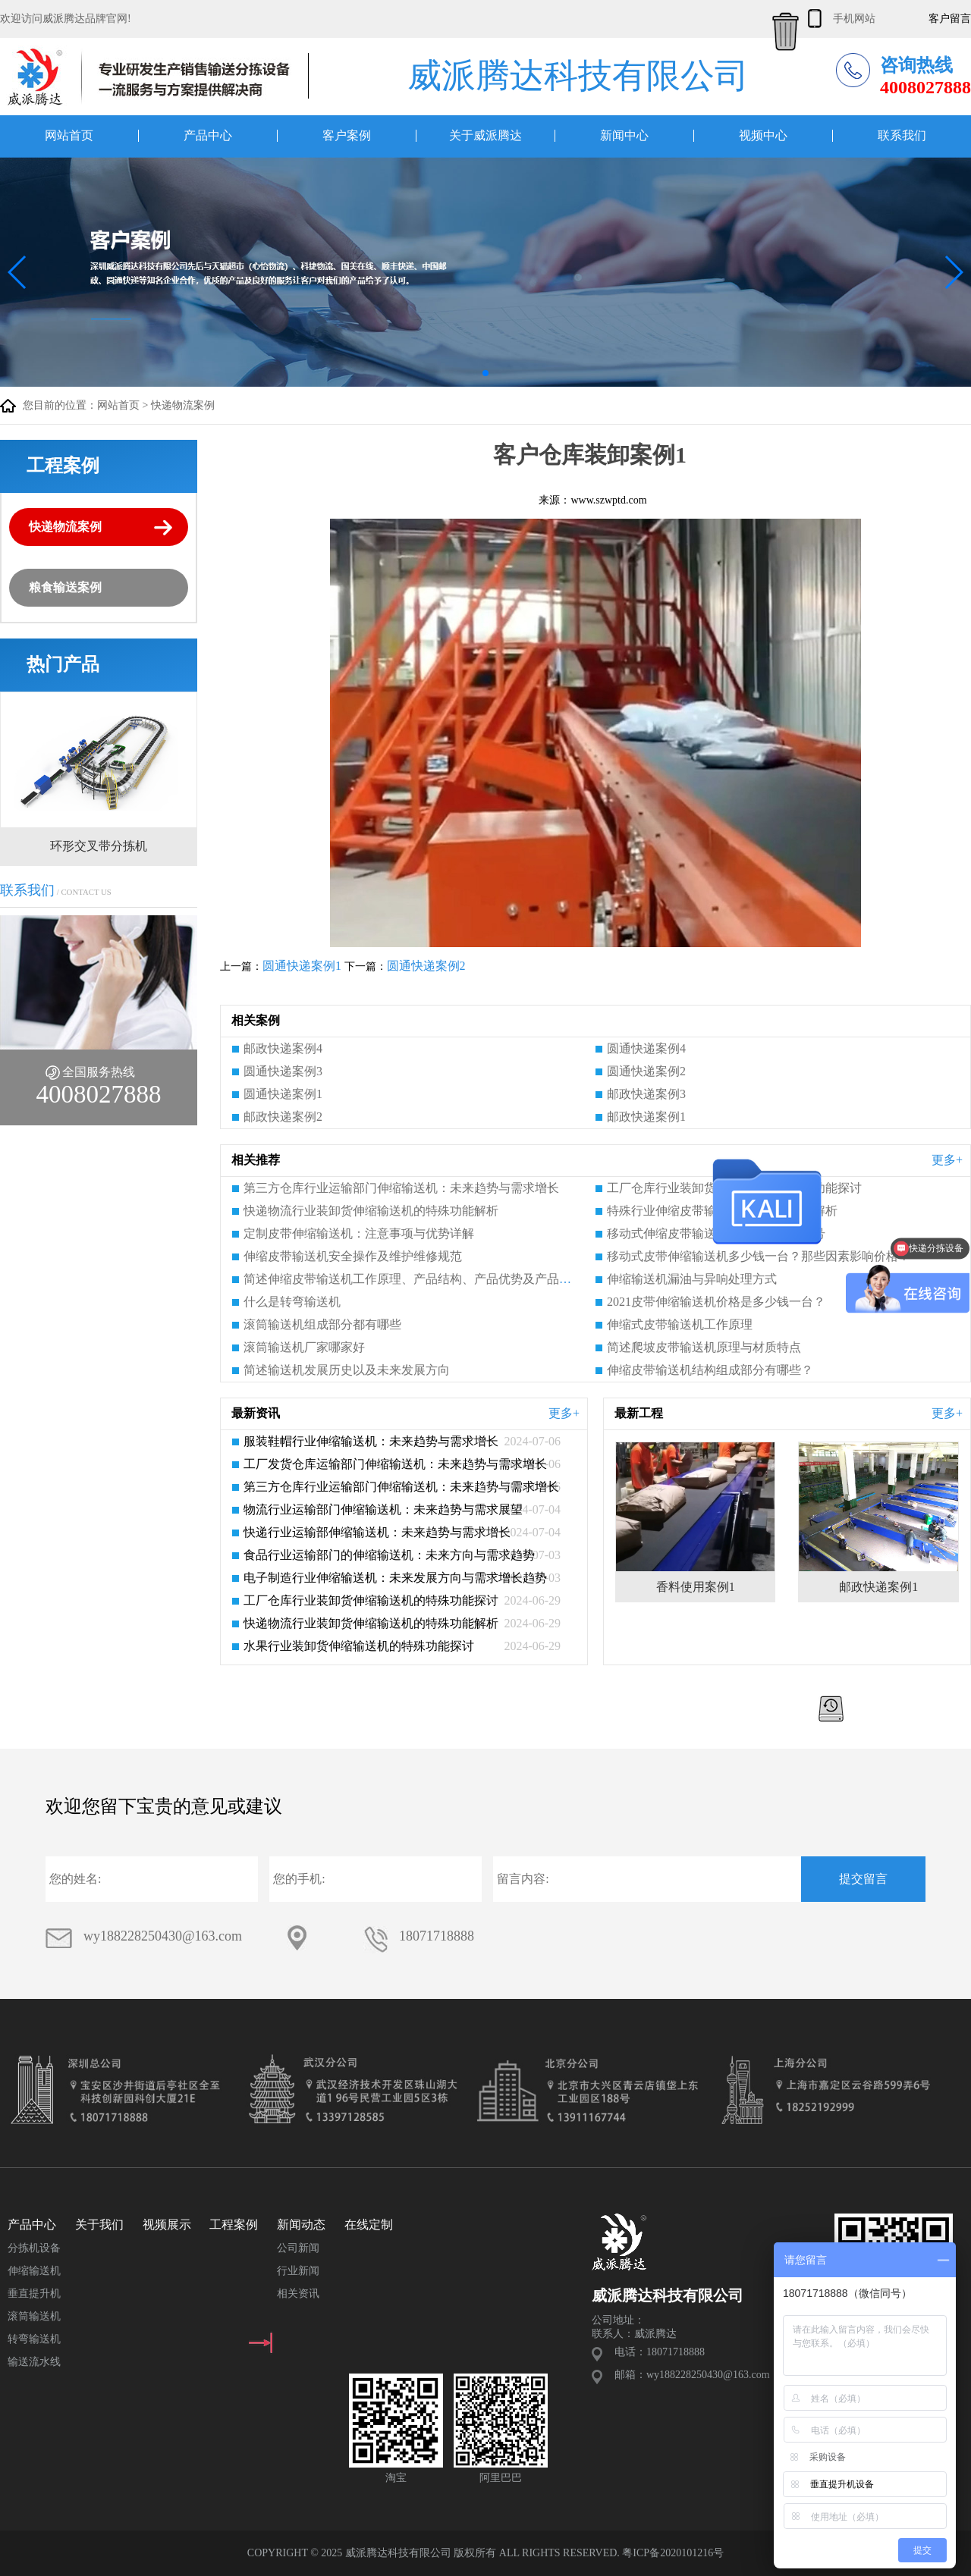 The height and width of the screenshot is (2576, 971). What do you see at coordinates (766, 1204) in the screenshot?
I see `folder containing kali linux files or tools` at bounding box center [766, 1204].